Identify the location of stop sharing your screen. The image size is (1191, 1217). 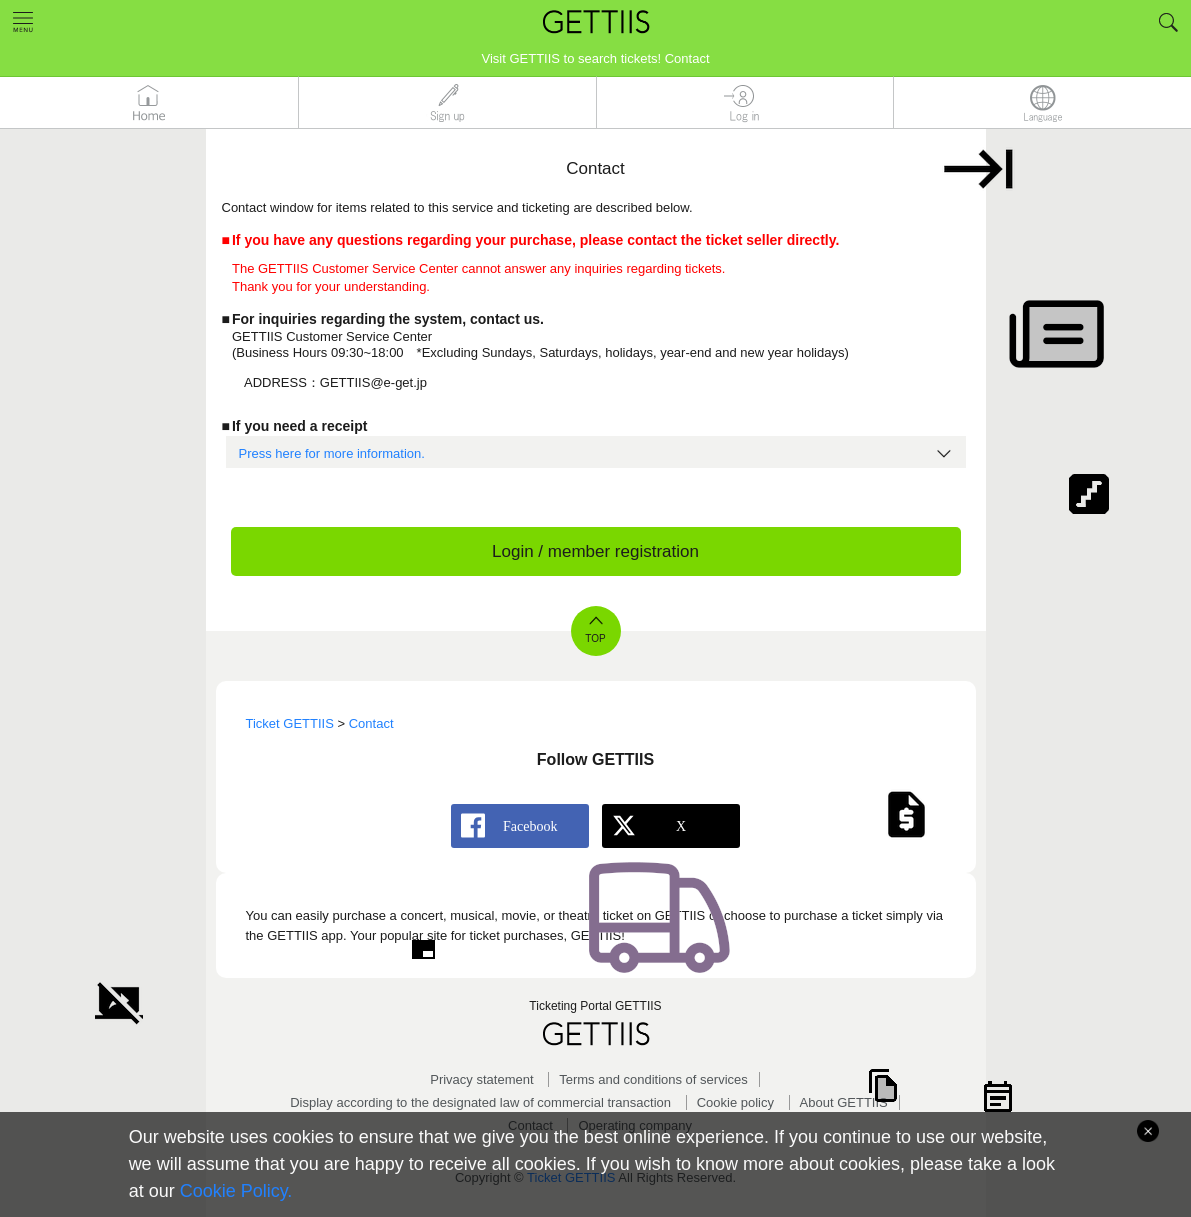
(119, 1003).